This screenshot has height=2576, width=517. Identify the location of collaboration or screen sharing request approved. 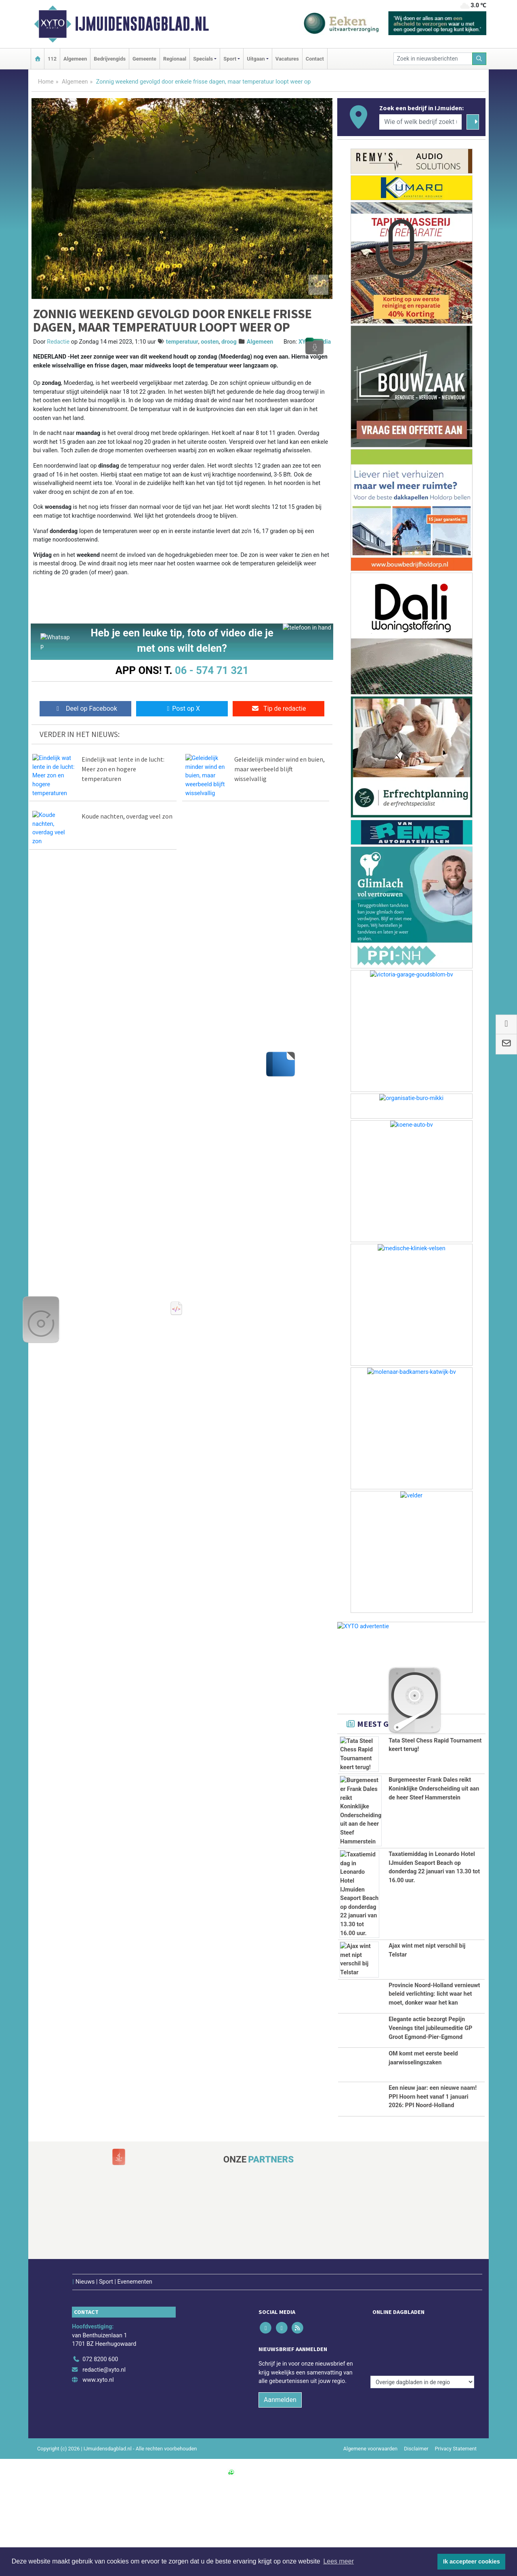
(231, 2472).